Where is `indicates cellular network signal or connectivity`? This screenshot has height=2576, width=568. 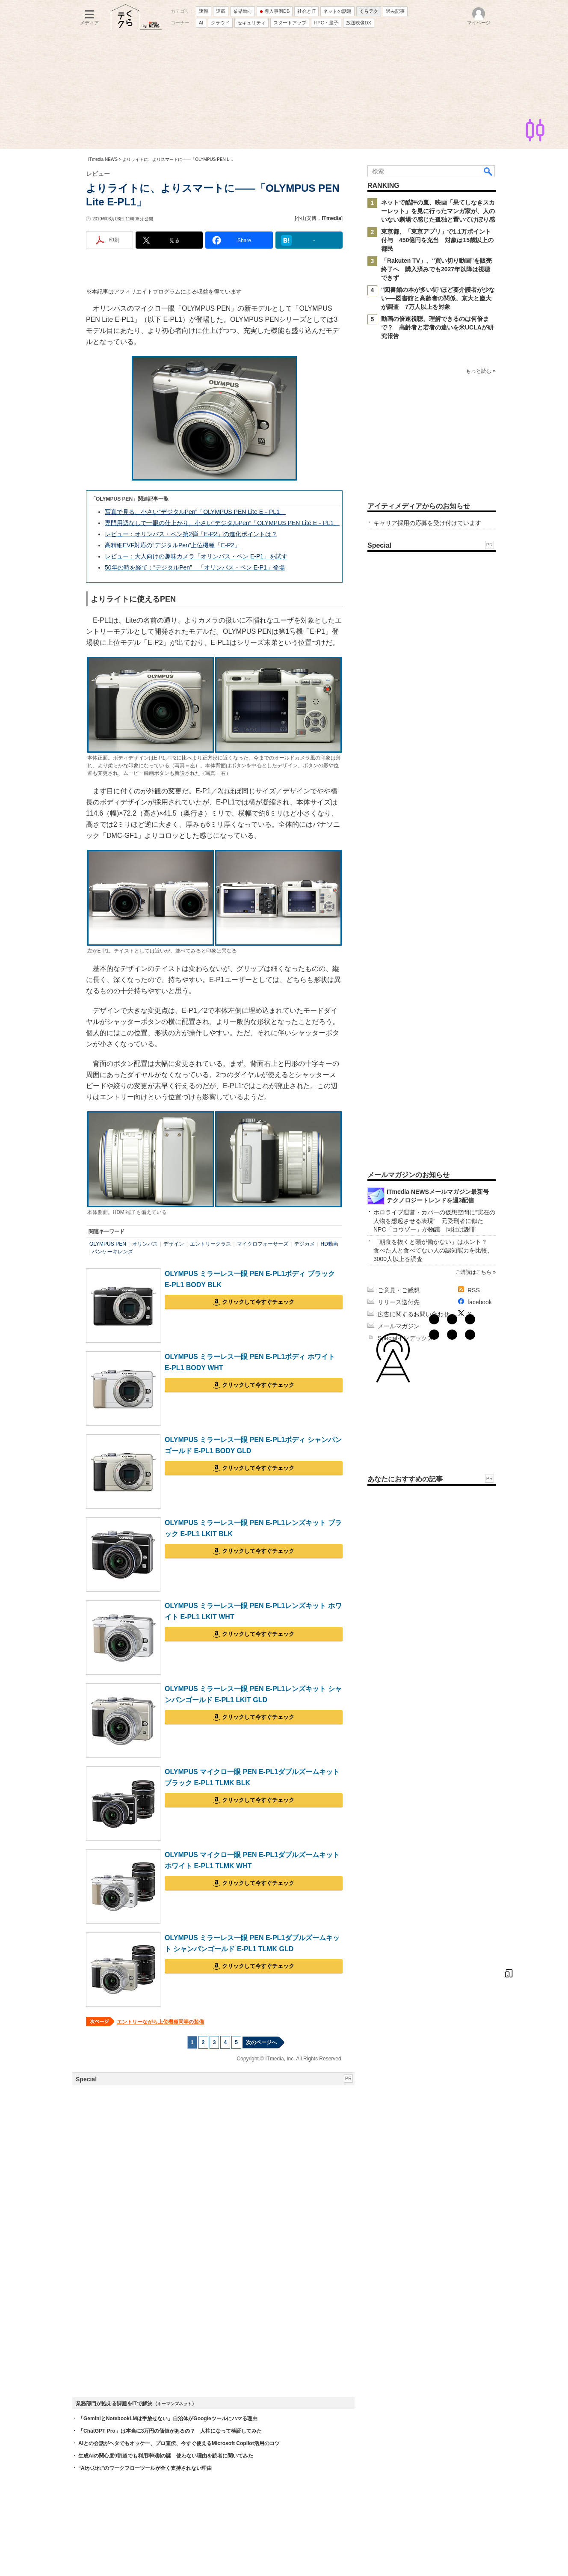
indicates cellular network signal or connectivity is located at coordinates (393, 1359).